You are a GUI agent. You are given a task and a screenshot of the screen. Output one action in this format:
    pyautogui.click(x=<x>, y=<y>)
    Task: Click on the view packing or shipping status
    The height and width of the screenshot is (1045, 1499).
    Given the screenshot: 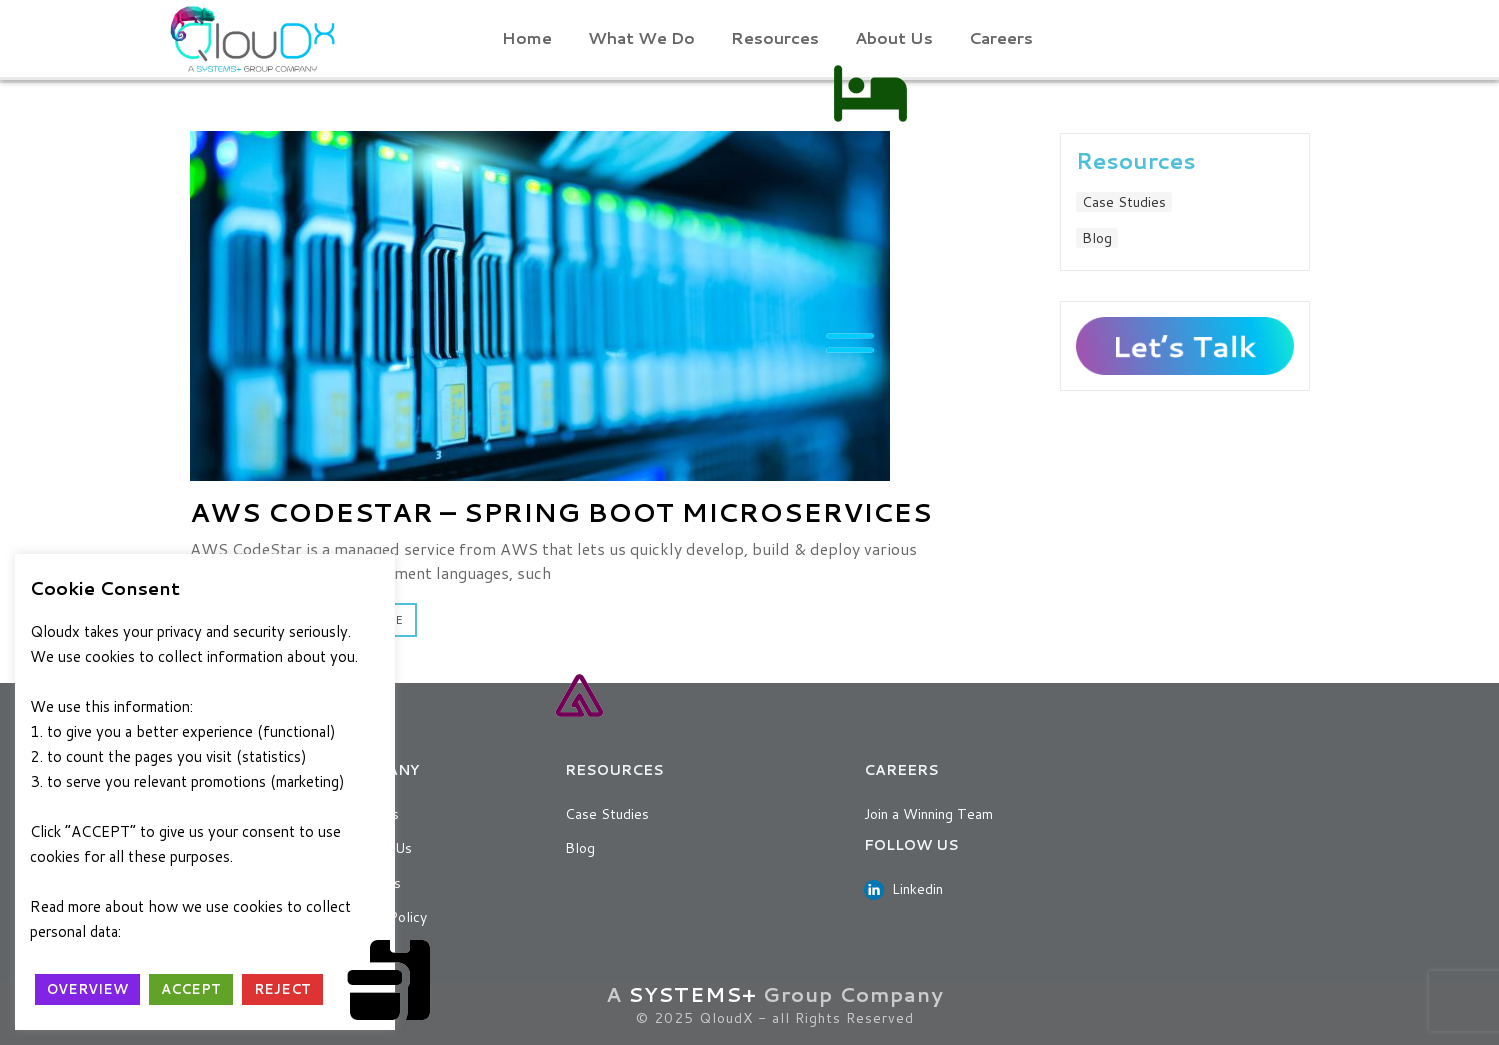 What is the action you would take?
    pyautogui.click(x=390, y=980)
    